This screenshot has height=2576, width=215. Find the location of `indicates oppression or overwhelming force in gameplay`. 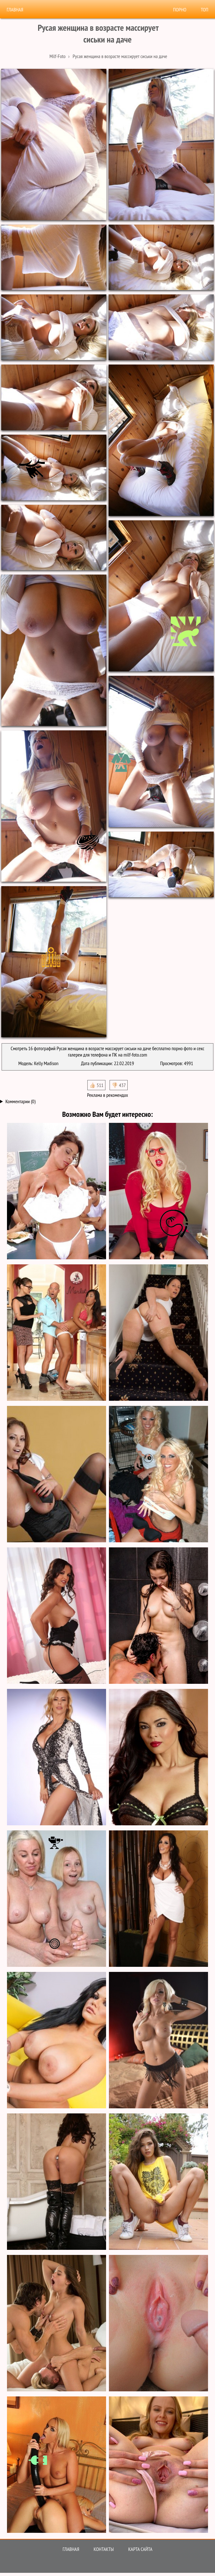

indicates oppression or overwhelming force in gameplay is located at coordinates (185, 631).